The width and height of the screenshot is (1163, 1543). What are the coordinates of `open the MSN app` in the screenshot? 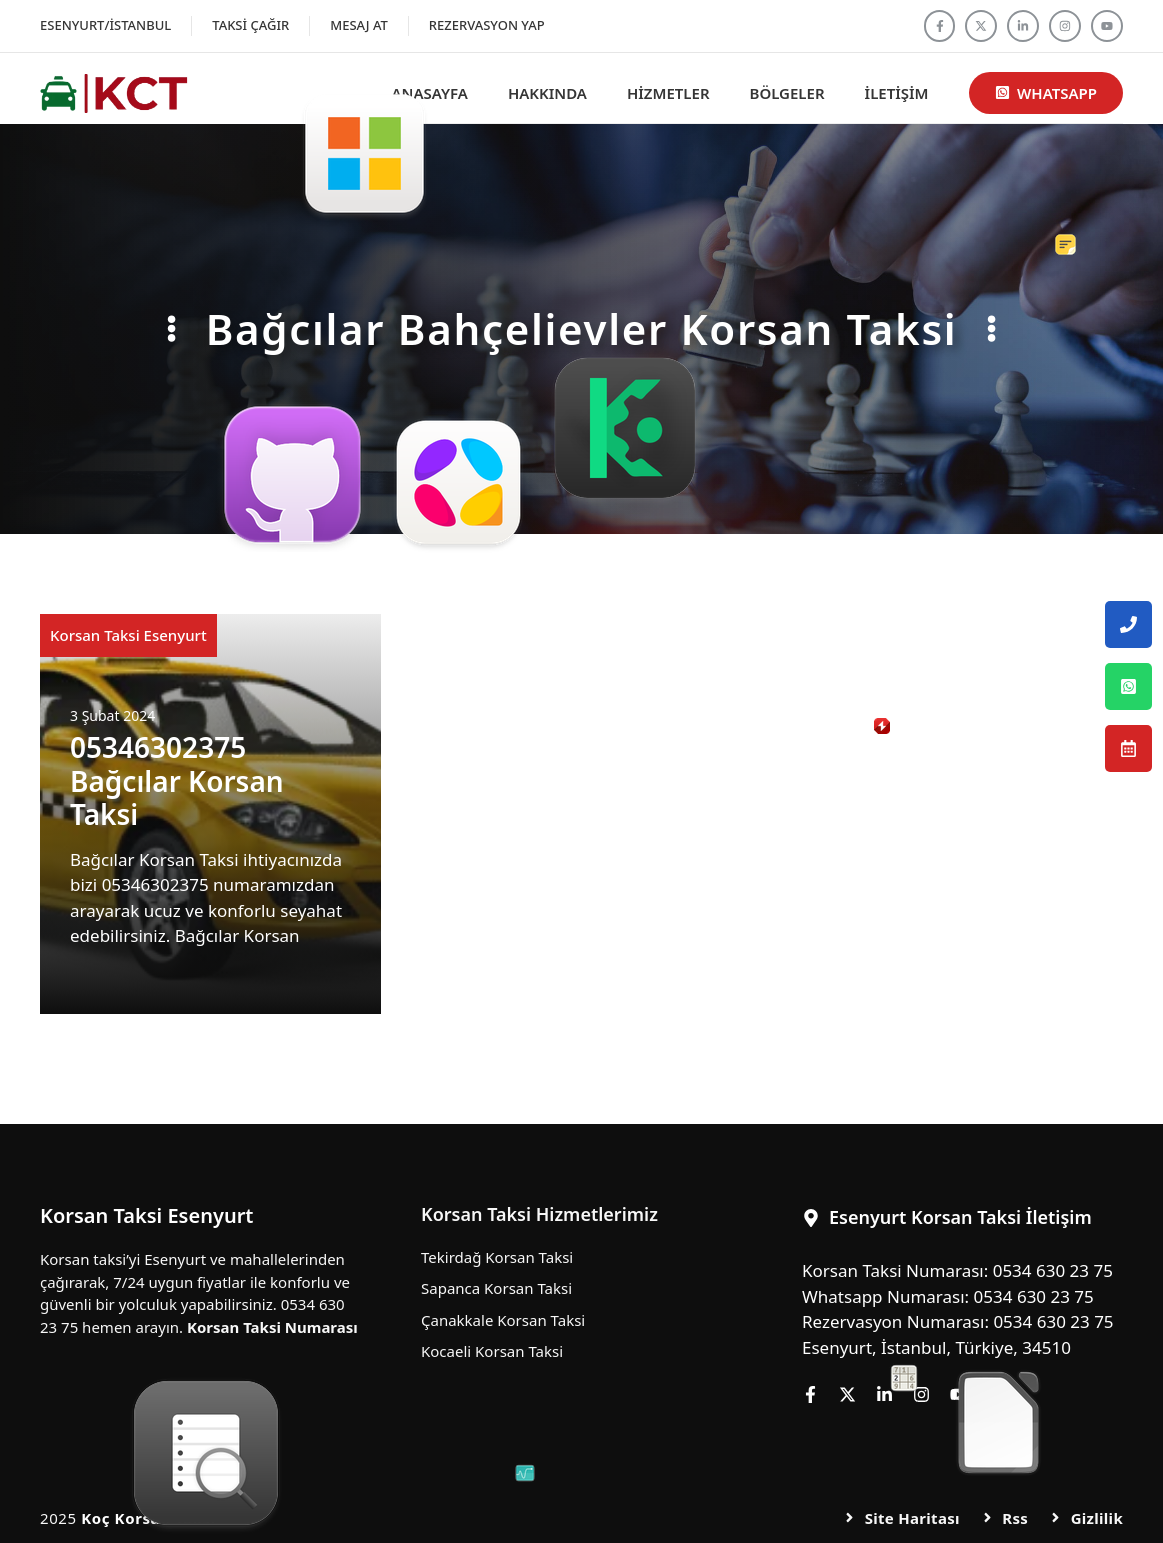 It's located at (364, 153).